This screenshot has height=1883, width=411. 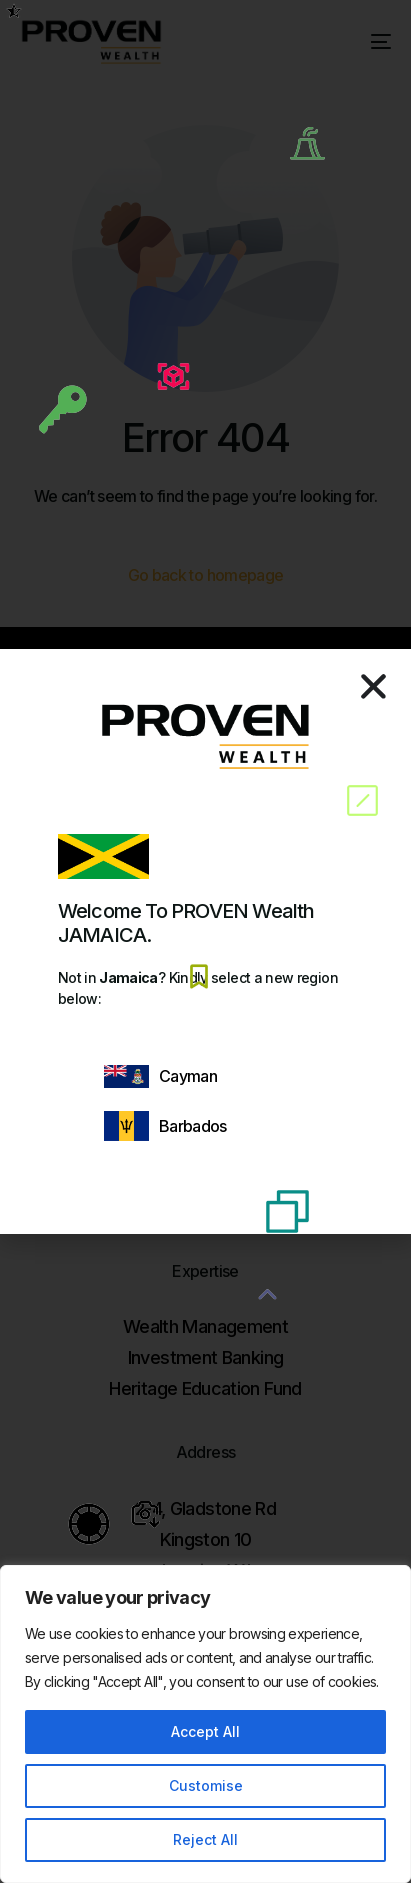 What do you see at coordinates (89, 1524) in the screenshot?
I see `access casino or gambling games` at bounding box center [89, 1524].